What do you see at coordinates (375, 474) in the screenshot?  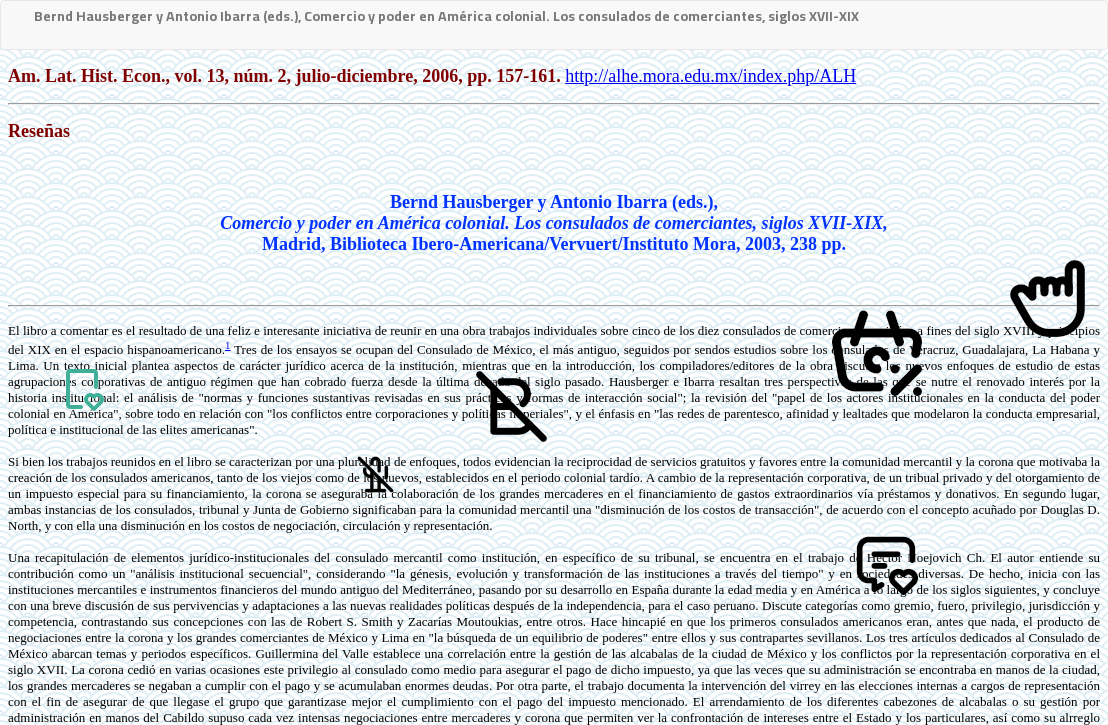 I see `disable desert or arid climate mode` at bounding box center [375, 474].